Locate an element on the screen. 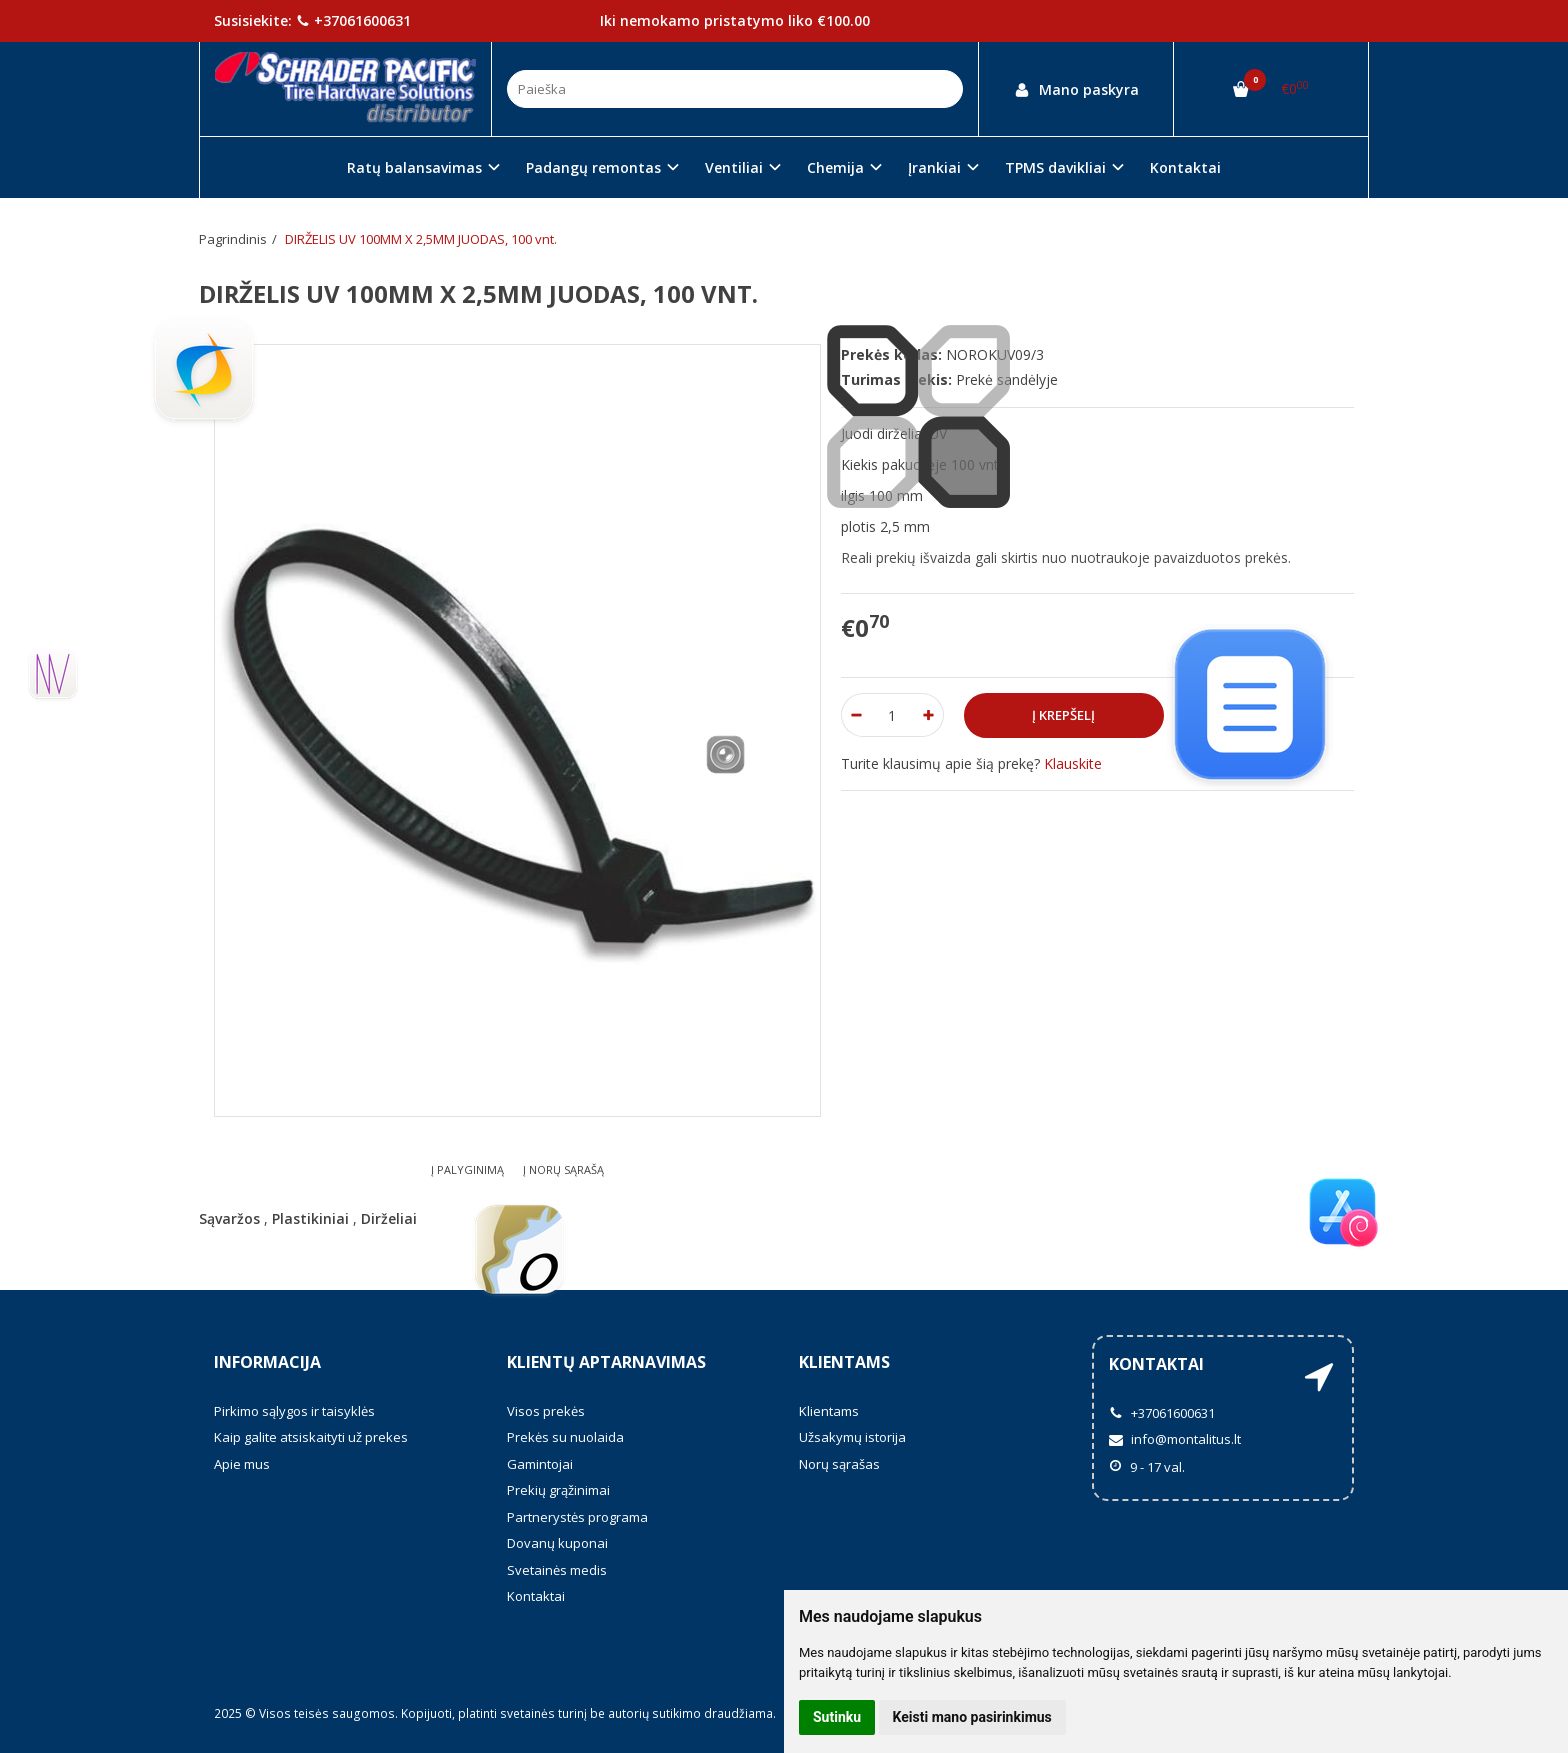 The height and width of the screenshot is (1753, 1568). open the debian software center is located at coordinates (1342, 1211).